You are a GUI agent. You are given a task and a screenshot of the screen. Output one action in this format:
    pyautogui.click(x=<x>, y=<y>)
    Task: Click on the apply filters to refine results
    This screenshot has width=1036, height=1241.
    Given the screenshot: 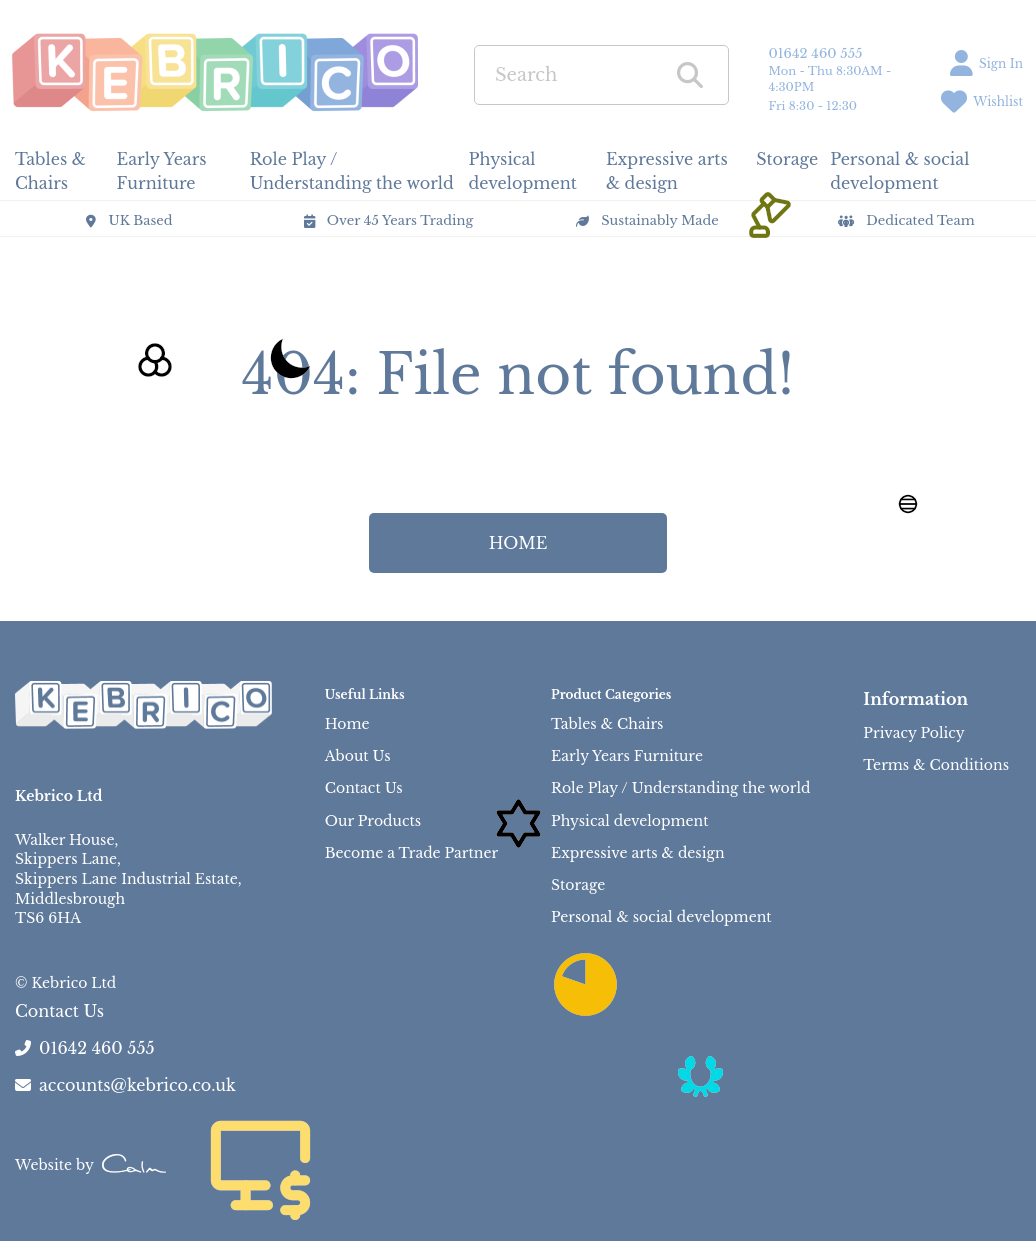 What is the action you would take?
    pyautogui.click(x=155, y=360)
    